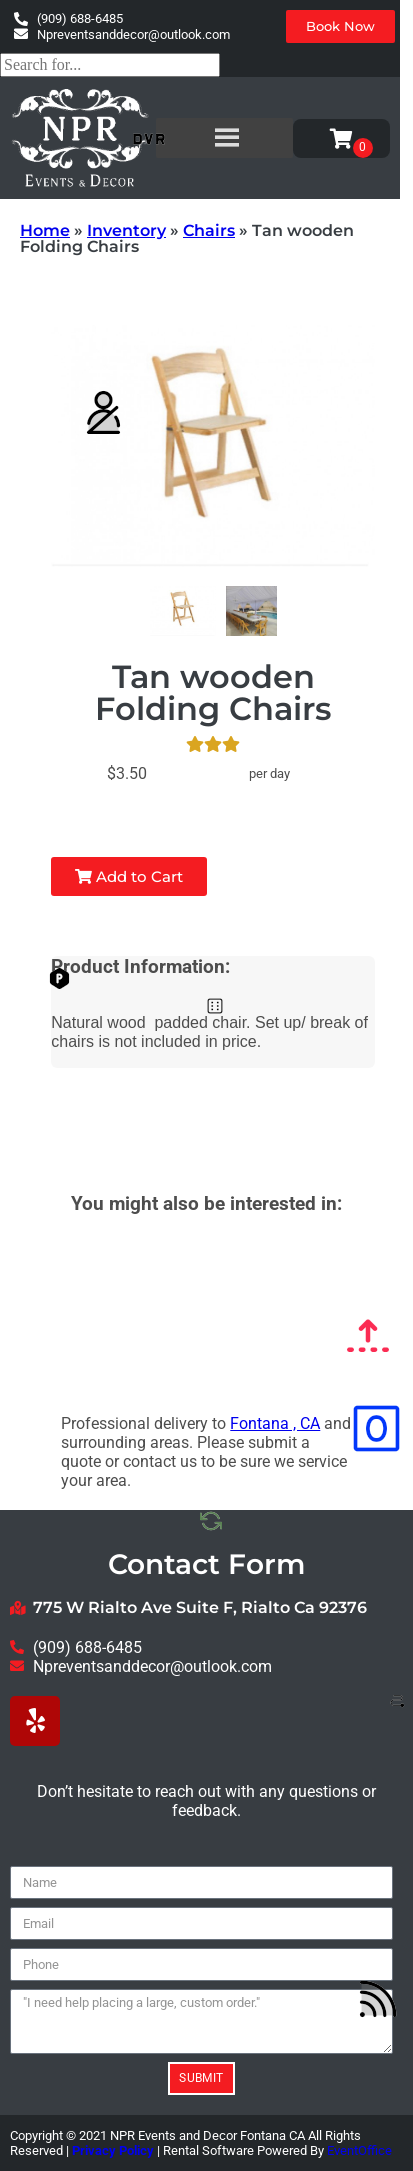 The image size is (413, 2171). What do you see at coordinates (376, 2000) in the screenshot?
I see `subscribe to RSS feed` at bounding box center [376, 2000].